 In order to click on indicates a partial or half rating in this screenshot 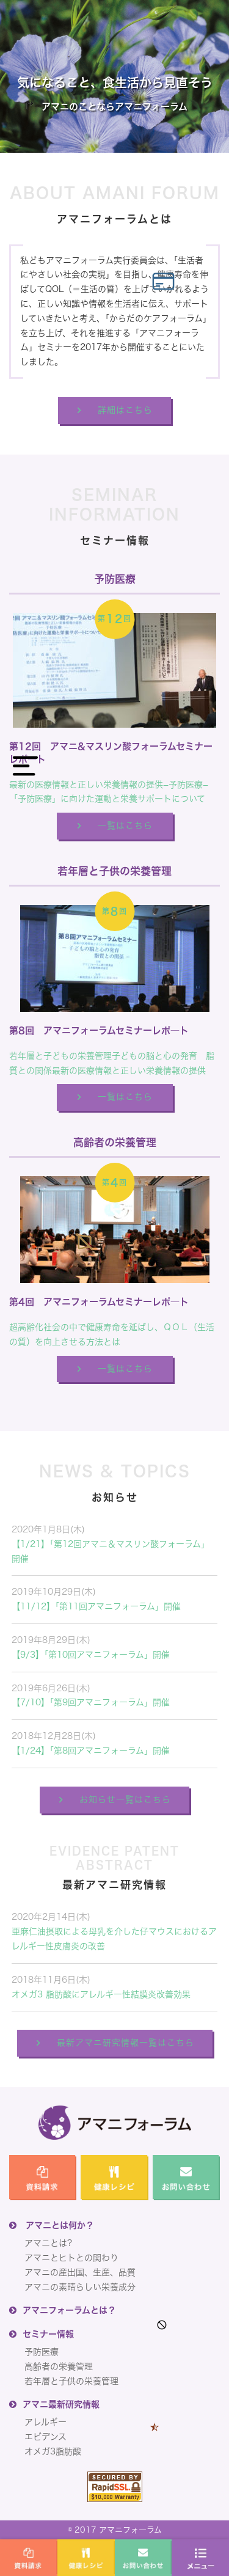, I will do `click(154, 2427)`.